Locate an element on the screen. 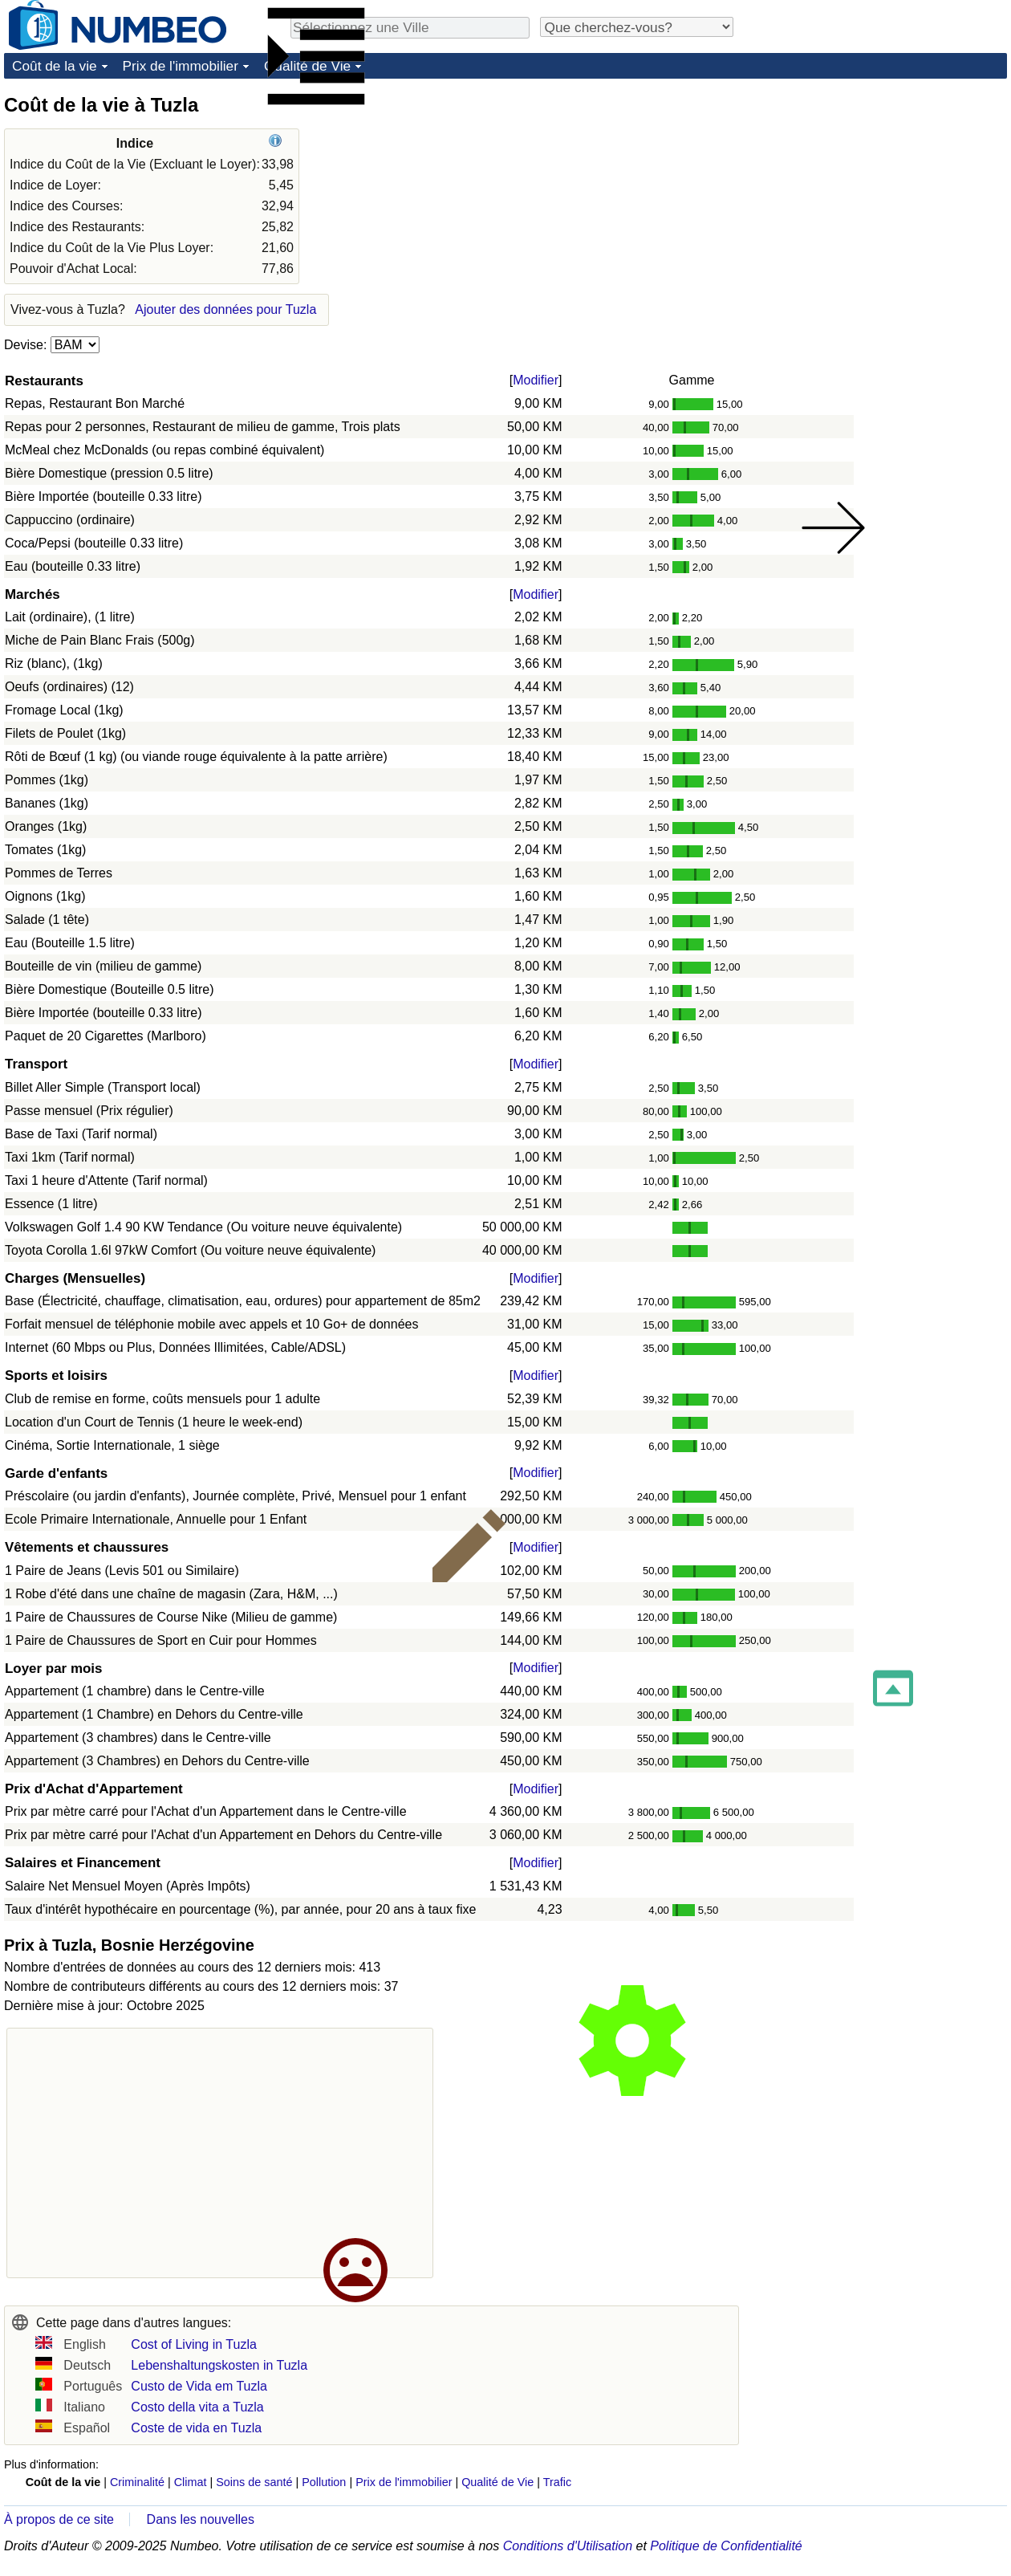  indicate a negative reaction or feedback is located at coordinates (355, 2270).